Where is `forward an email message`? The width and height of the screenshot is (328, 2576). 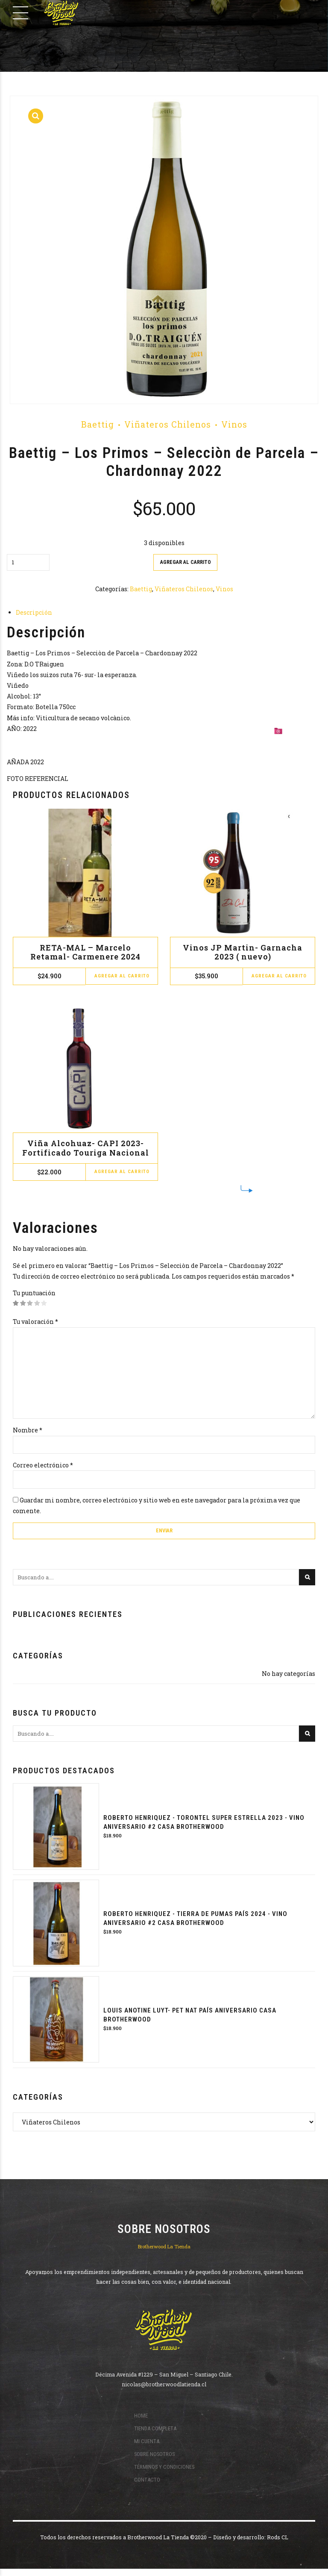
forward an email message is located at coordinates (247, 1189).